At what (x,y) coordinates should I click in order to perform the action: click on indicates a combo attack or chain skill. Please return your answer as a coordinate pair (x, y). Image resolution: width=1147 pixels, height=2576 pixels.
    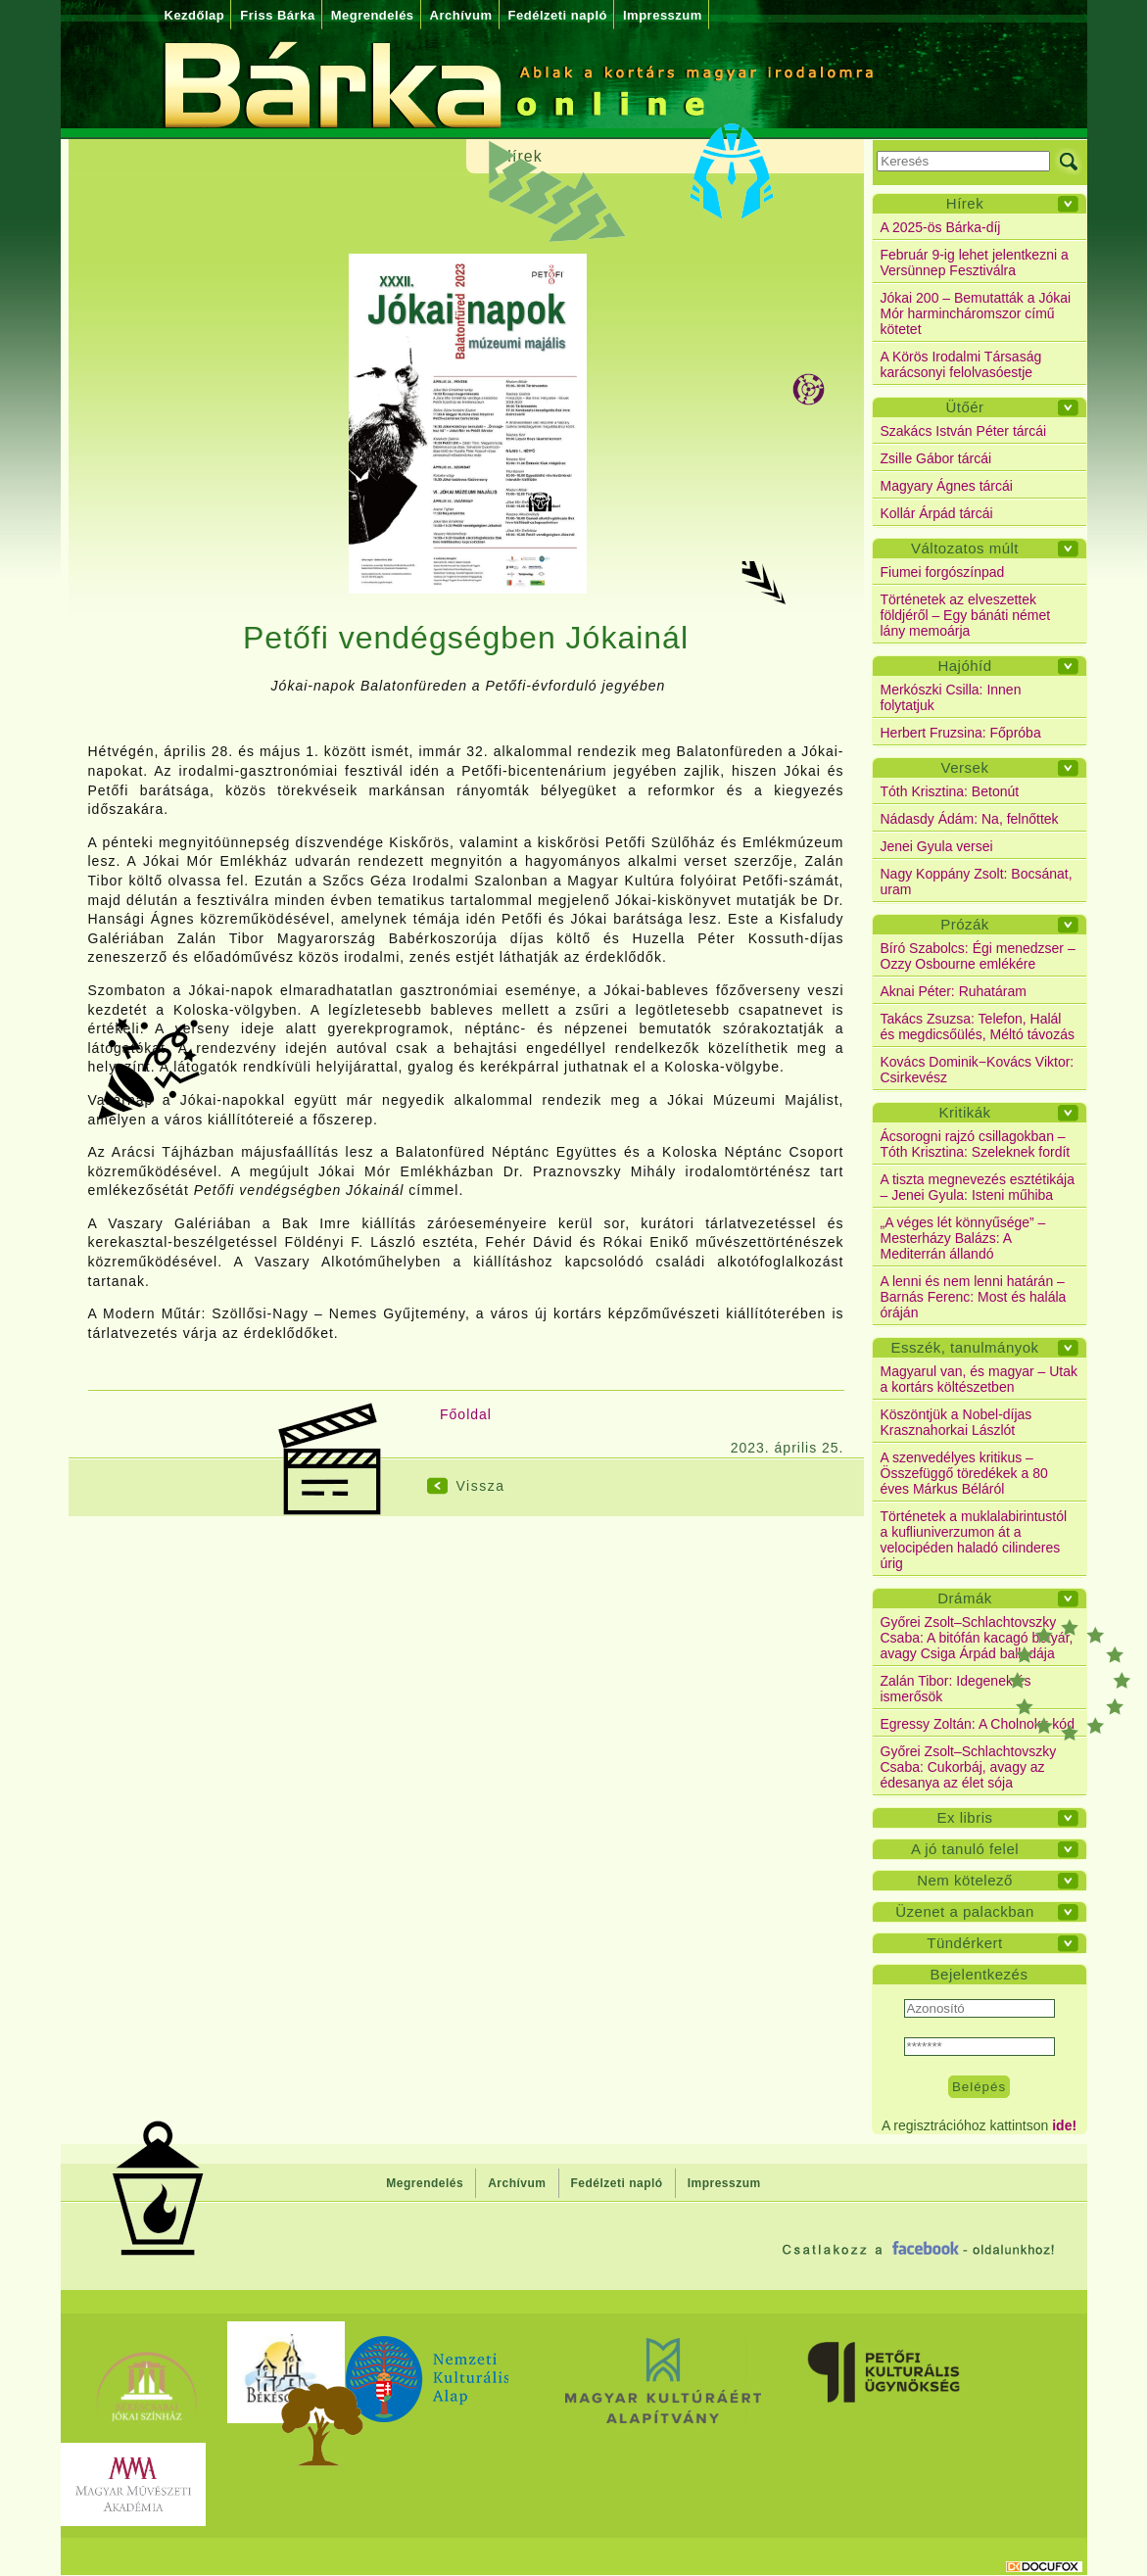
    Looking at the image, I should click on (764, 583).